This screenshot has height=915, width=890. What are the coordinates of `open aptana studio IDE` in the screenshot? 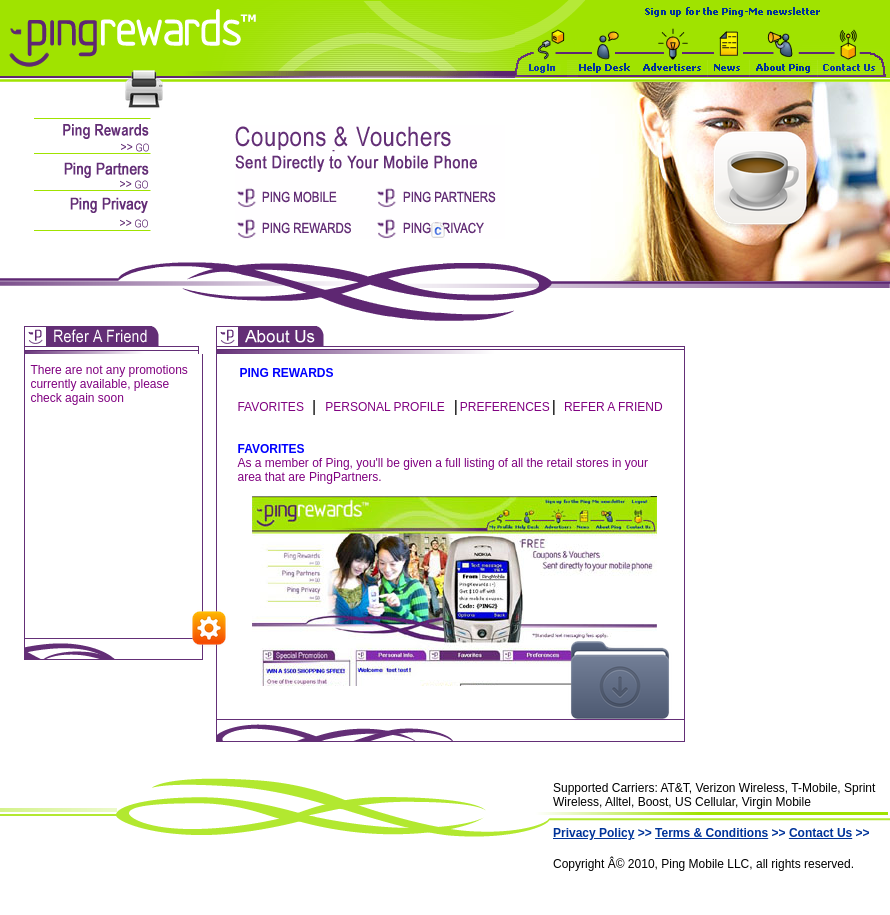 It's located at (209, 628).